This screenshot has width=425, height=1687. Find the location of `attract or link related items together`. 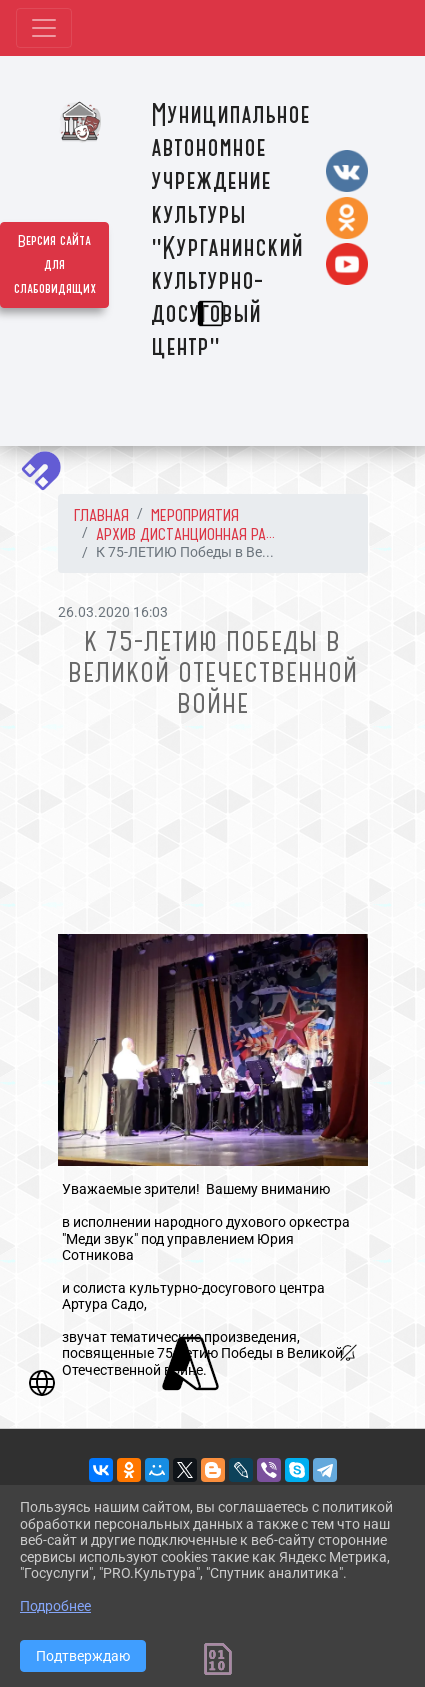

attract or link related items together is located at coordinates (42, 470).